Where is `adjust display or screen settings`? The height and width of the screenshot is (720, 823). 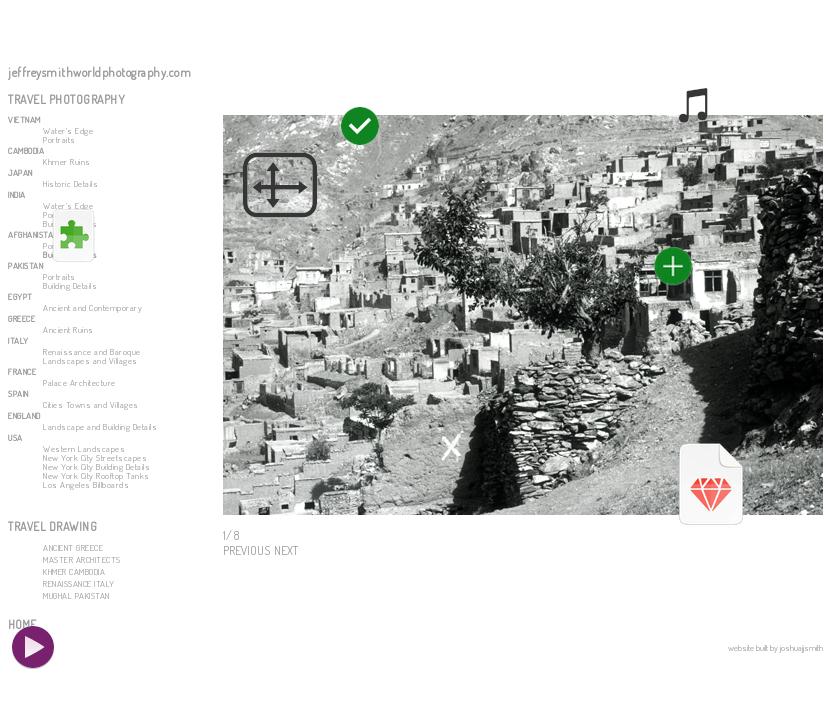
adjust display or screen settings is located at coordinates (280, 185).